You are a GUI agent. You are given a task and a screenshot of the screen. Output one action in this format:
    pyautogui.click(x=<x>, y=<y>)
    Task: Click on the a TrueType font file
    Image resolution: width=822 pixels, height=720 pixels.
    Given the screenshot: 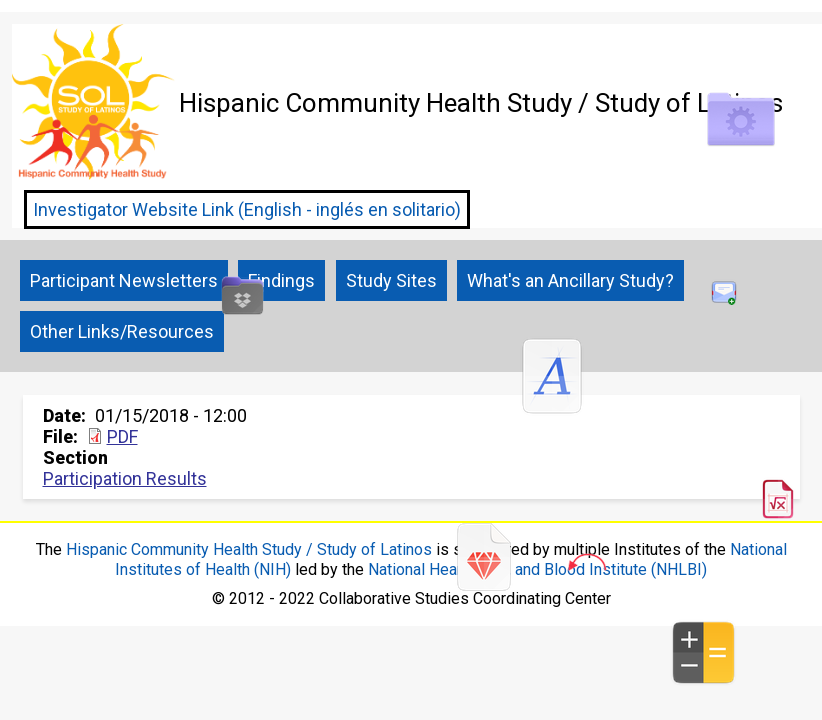 What is the action you would take?
    pyautogui.click(x=552, y=376)
    